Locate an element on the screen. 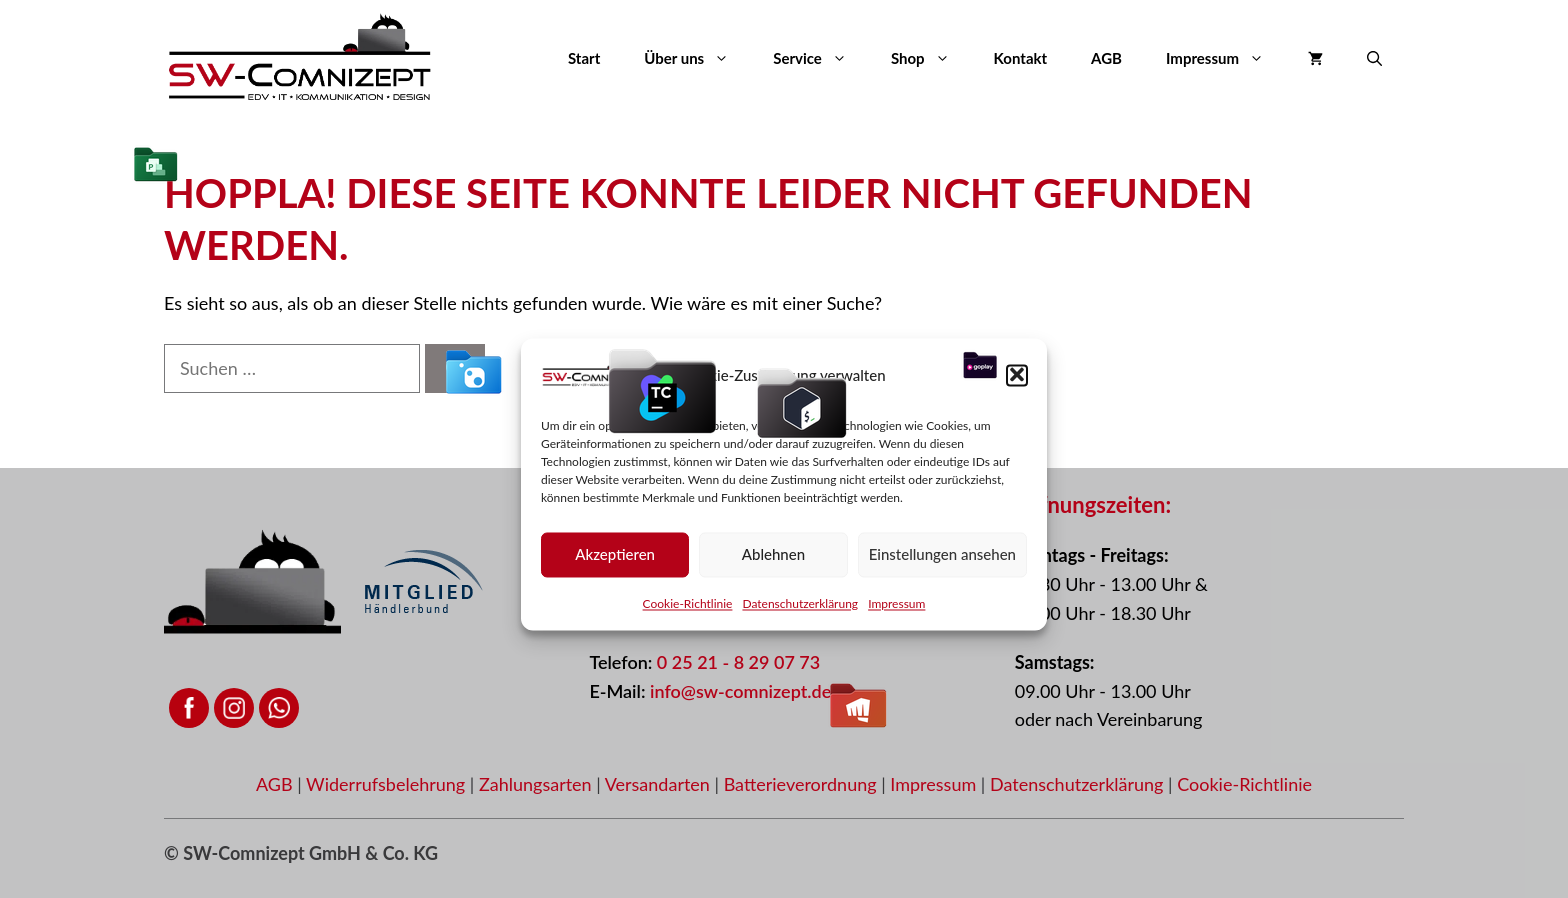 Image resolution: width=1568 pixels, height=898 pixels. open folder containing bash scripts is located at coordinates (801, 405).